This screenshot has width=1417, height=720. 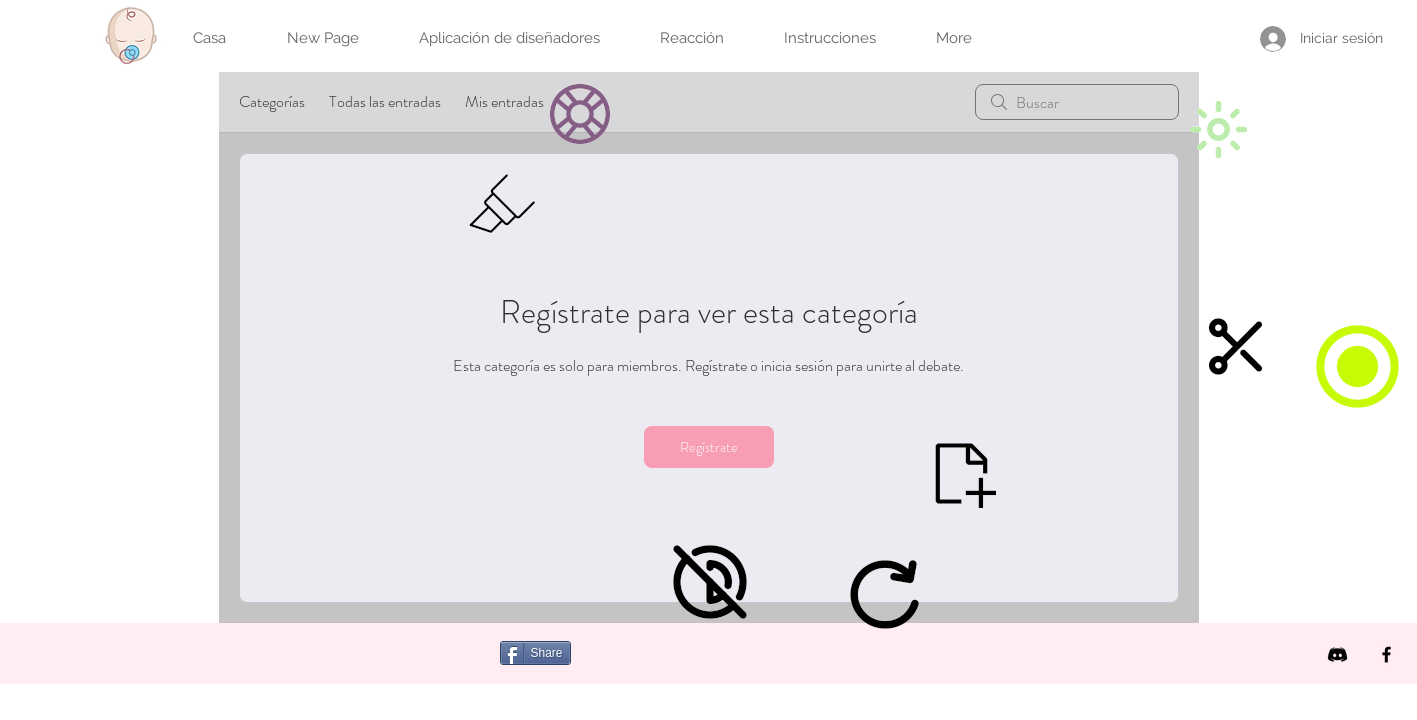 I want to click on create a new file, so click(x=961, y=473).